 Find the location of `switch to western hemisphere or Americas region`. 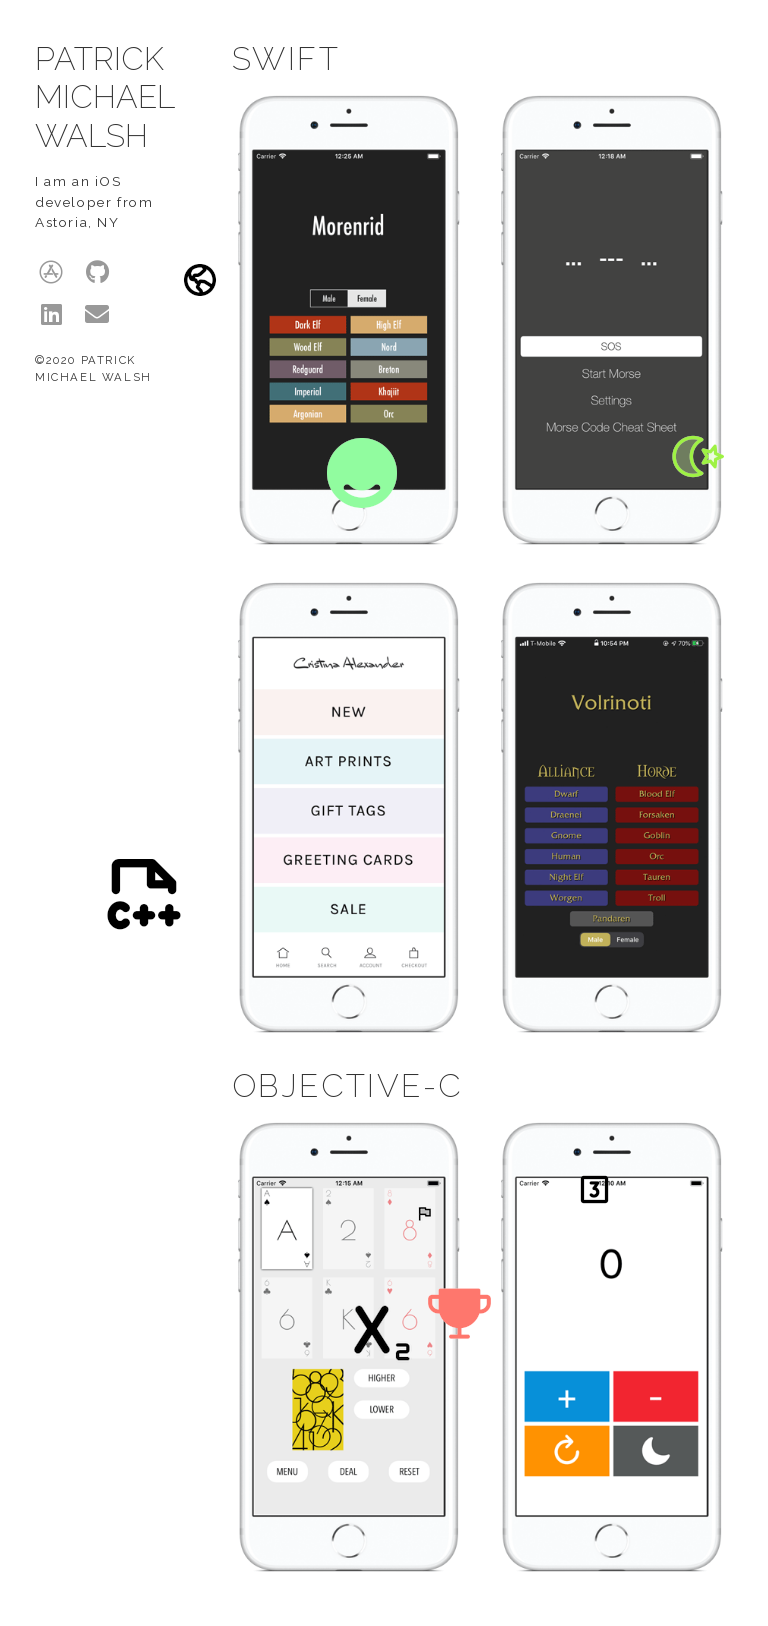

switch to western hemisphere or Americas region is located at coordinates (200, 280).